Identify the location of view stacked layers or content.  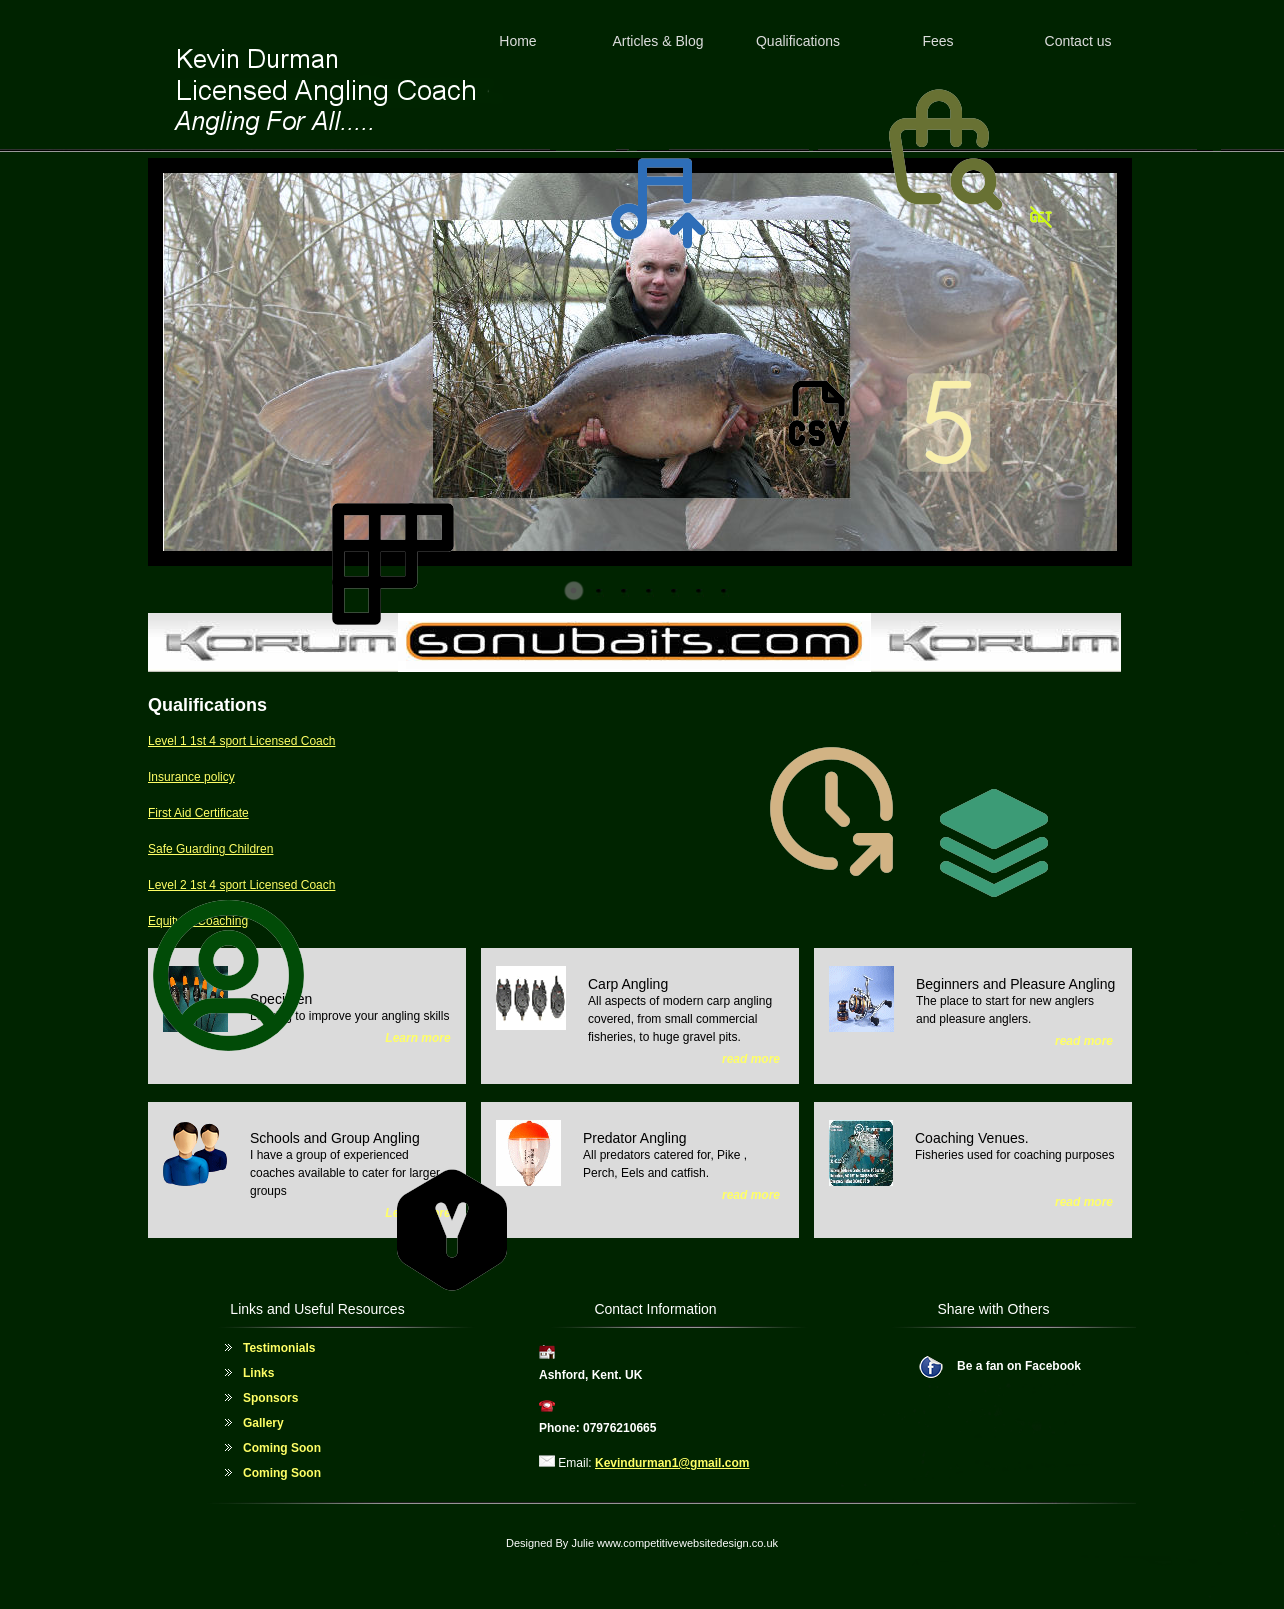
(994, 843).